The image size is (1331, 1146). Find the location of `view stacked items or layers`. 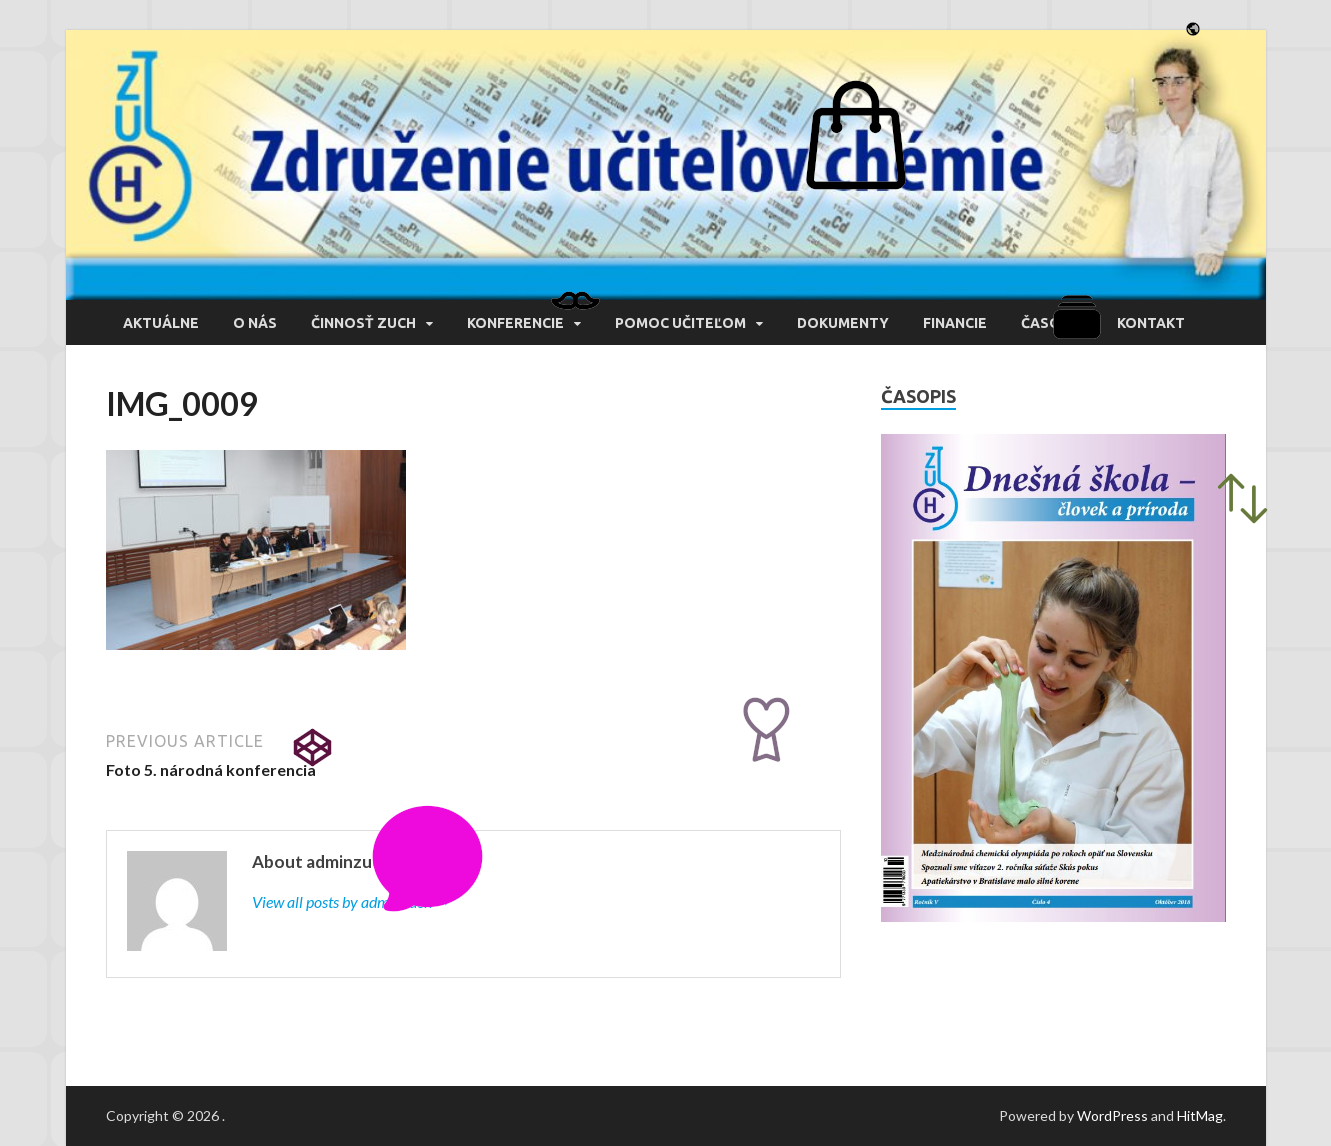

view stacked items or layers is located at coordinates (1077, 317).